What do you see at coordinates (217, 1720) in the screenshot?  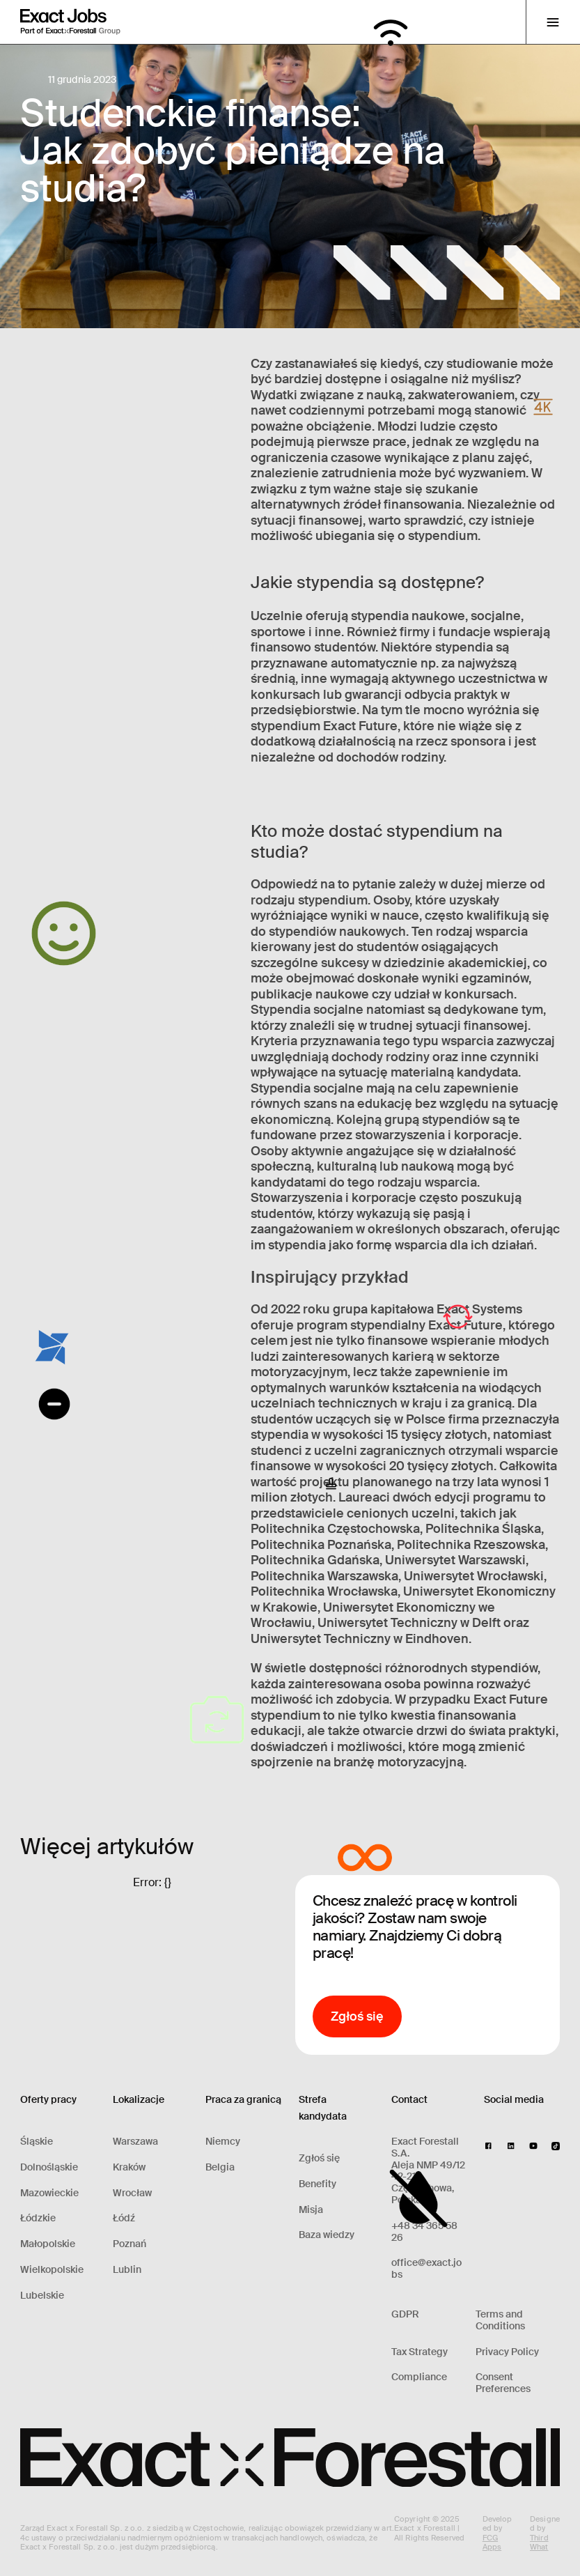 I see `switch between front and rear camera` at bounding box center [217, 1720].